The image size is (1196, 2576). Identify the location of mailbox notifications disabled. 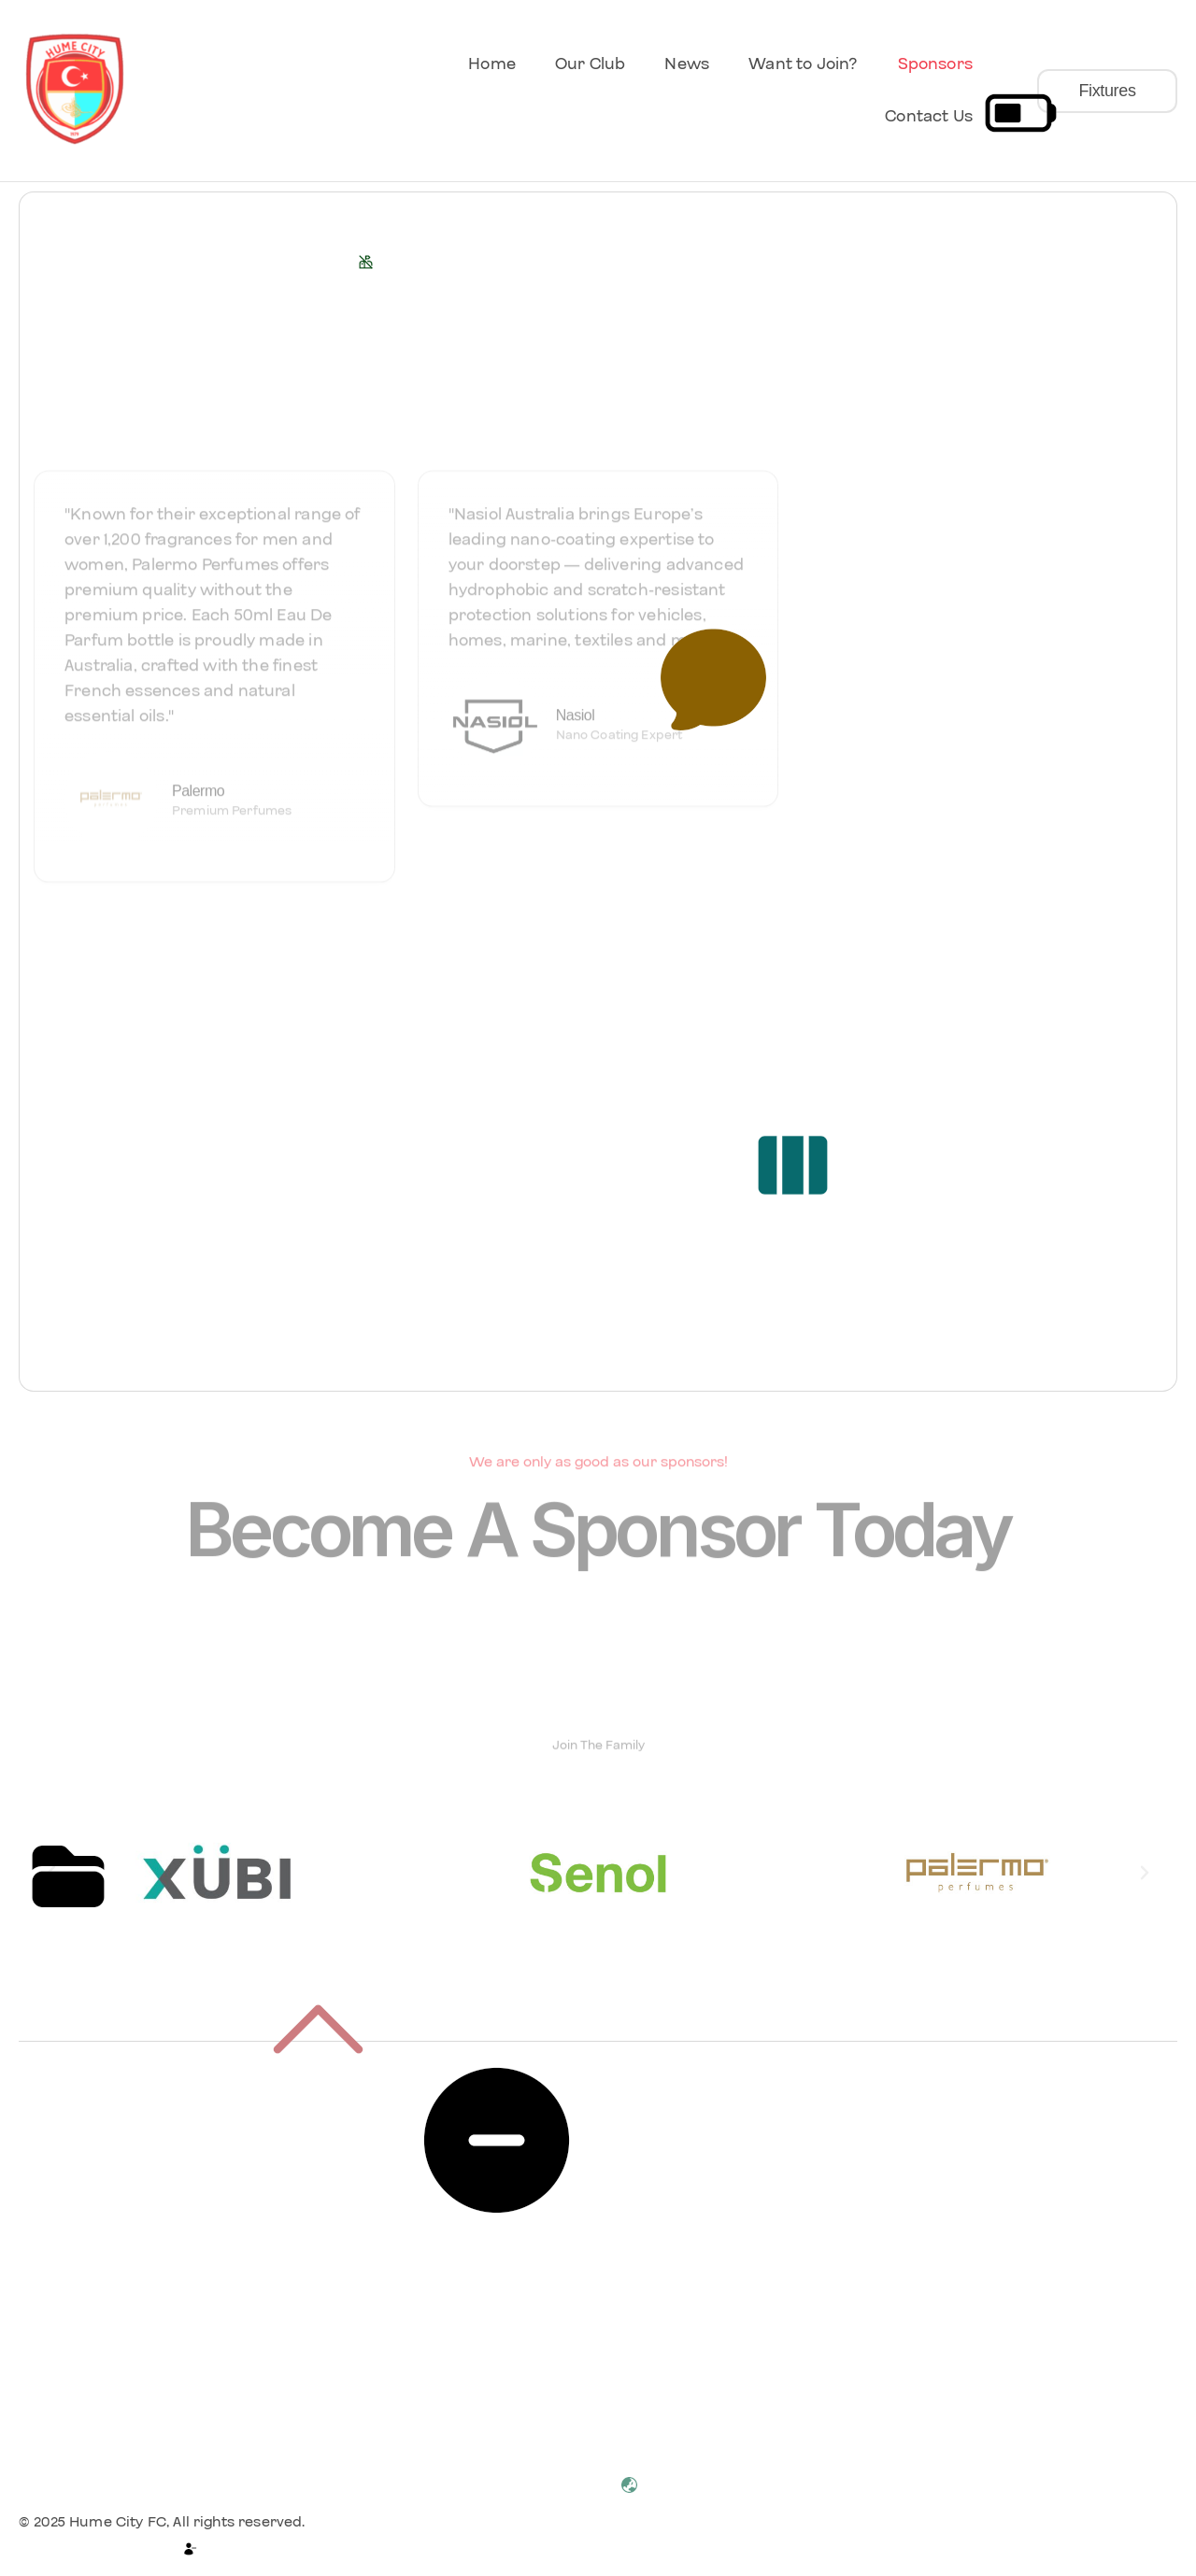
(365, 262).